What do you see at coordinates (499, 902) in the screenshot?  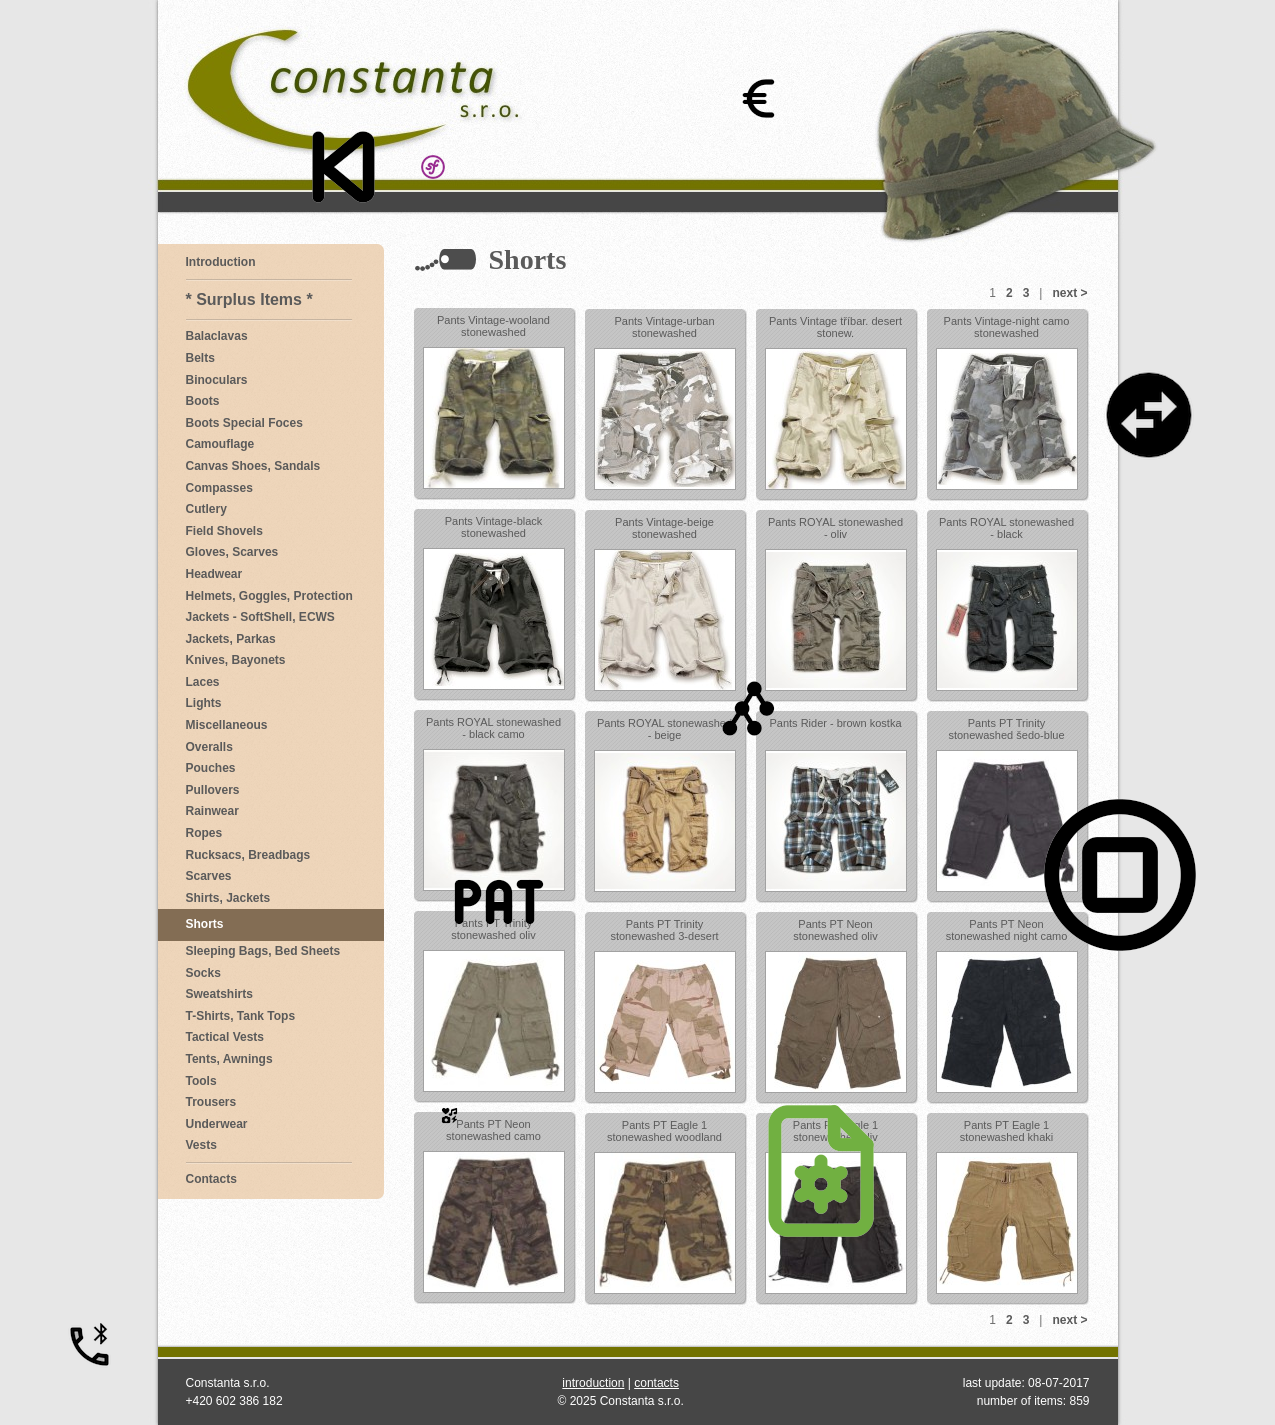 I see `indicates an HTTP PATCH request method` at bounding box center [499, 902].